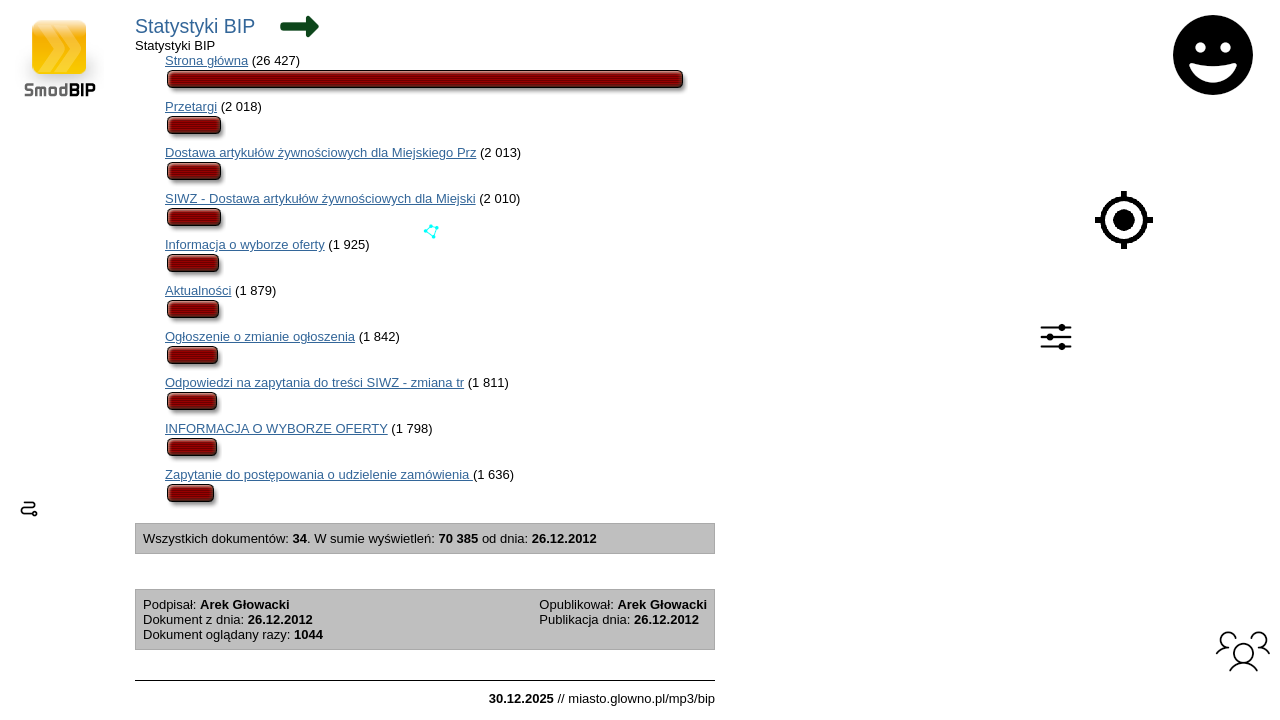  I want to click on add a reaction or emoji, so click(1213, 55).